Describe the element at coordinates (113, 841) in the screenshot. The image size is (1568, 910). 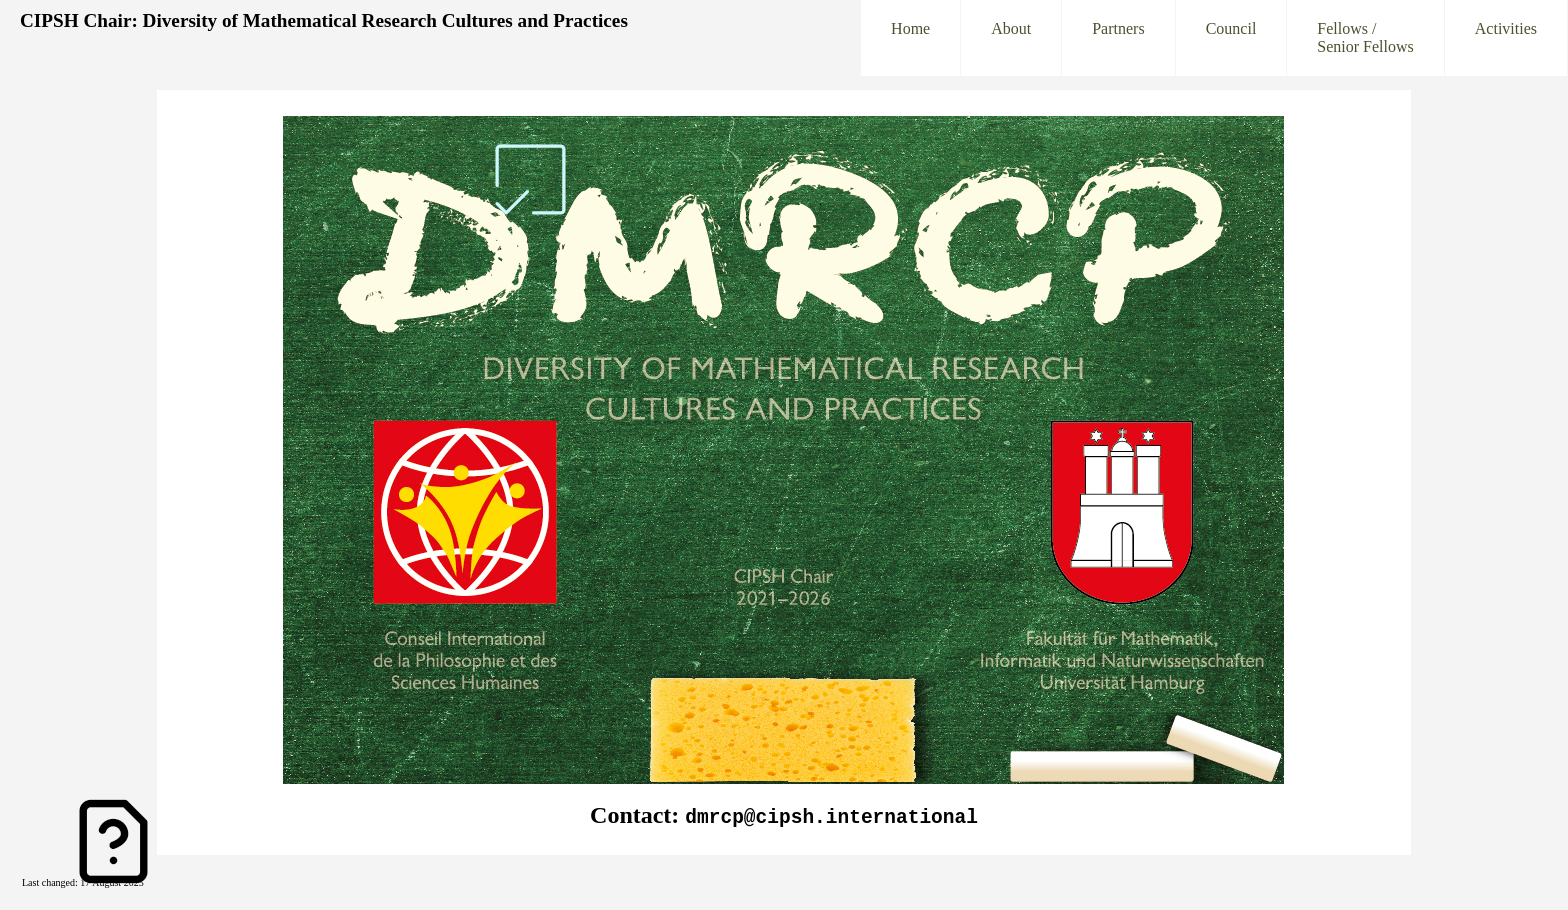
I see `unknown or unrecognized file type` at that location.